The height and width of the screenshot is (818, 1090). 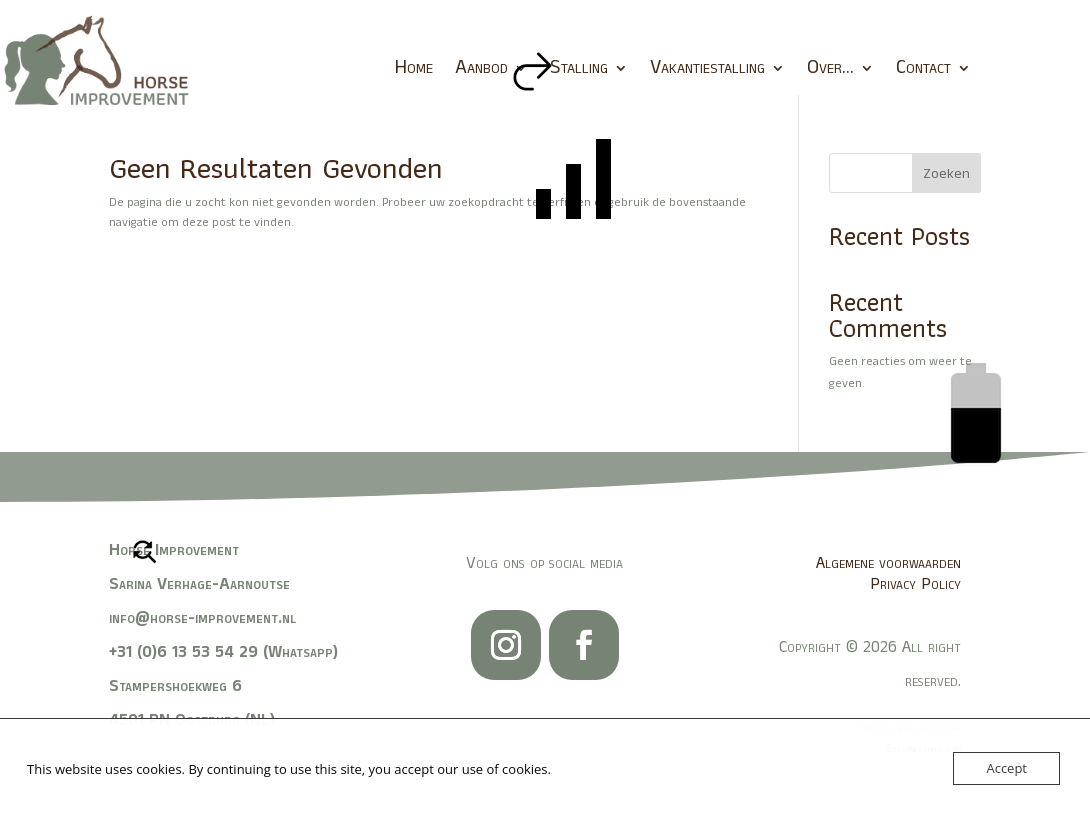 What do you see at coordinates (976, 413) in the screenshot?
I see `indicates battery level at approximately 60%` at bounding box center [976, 413].